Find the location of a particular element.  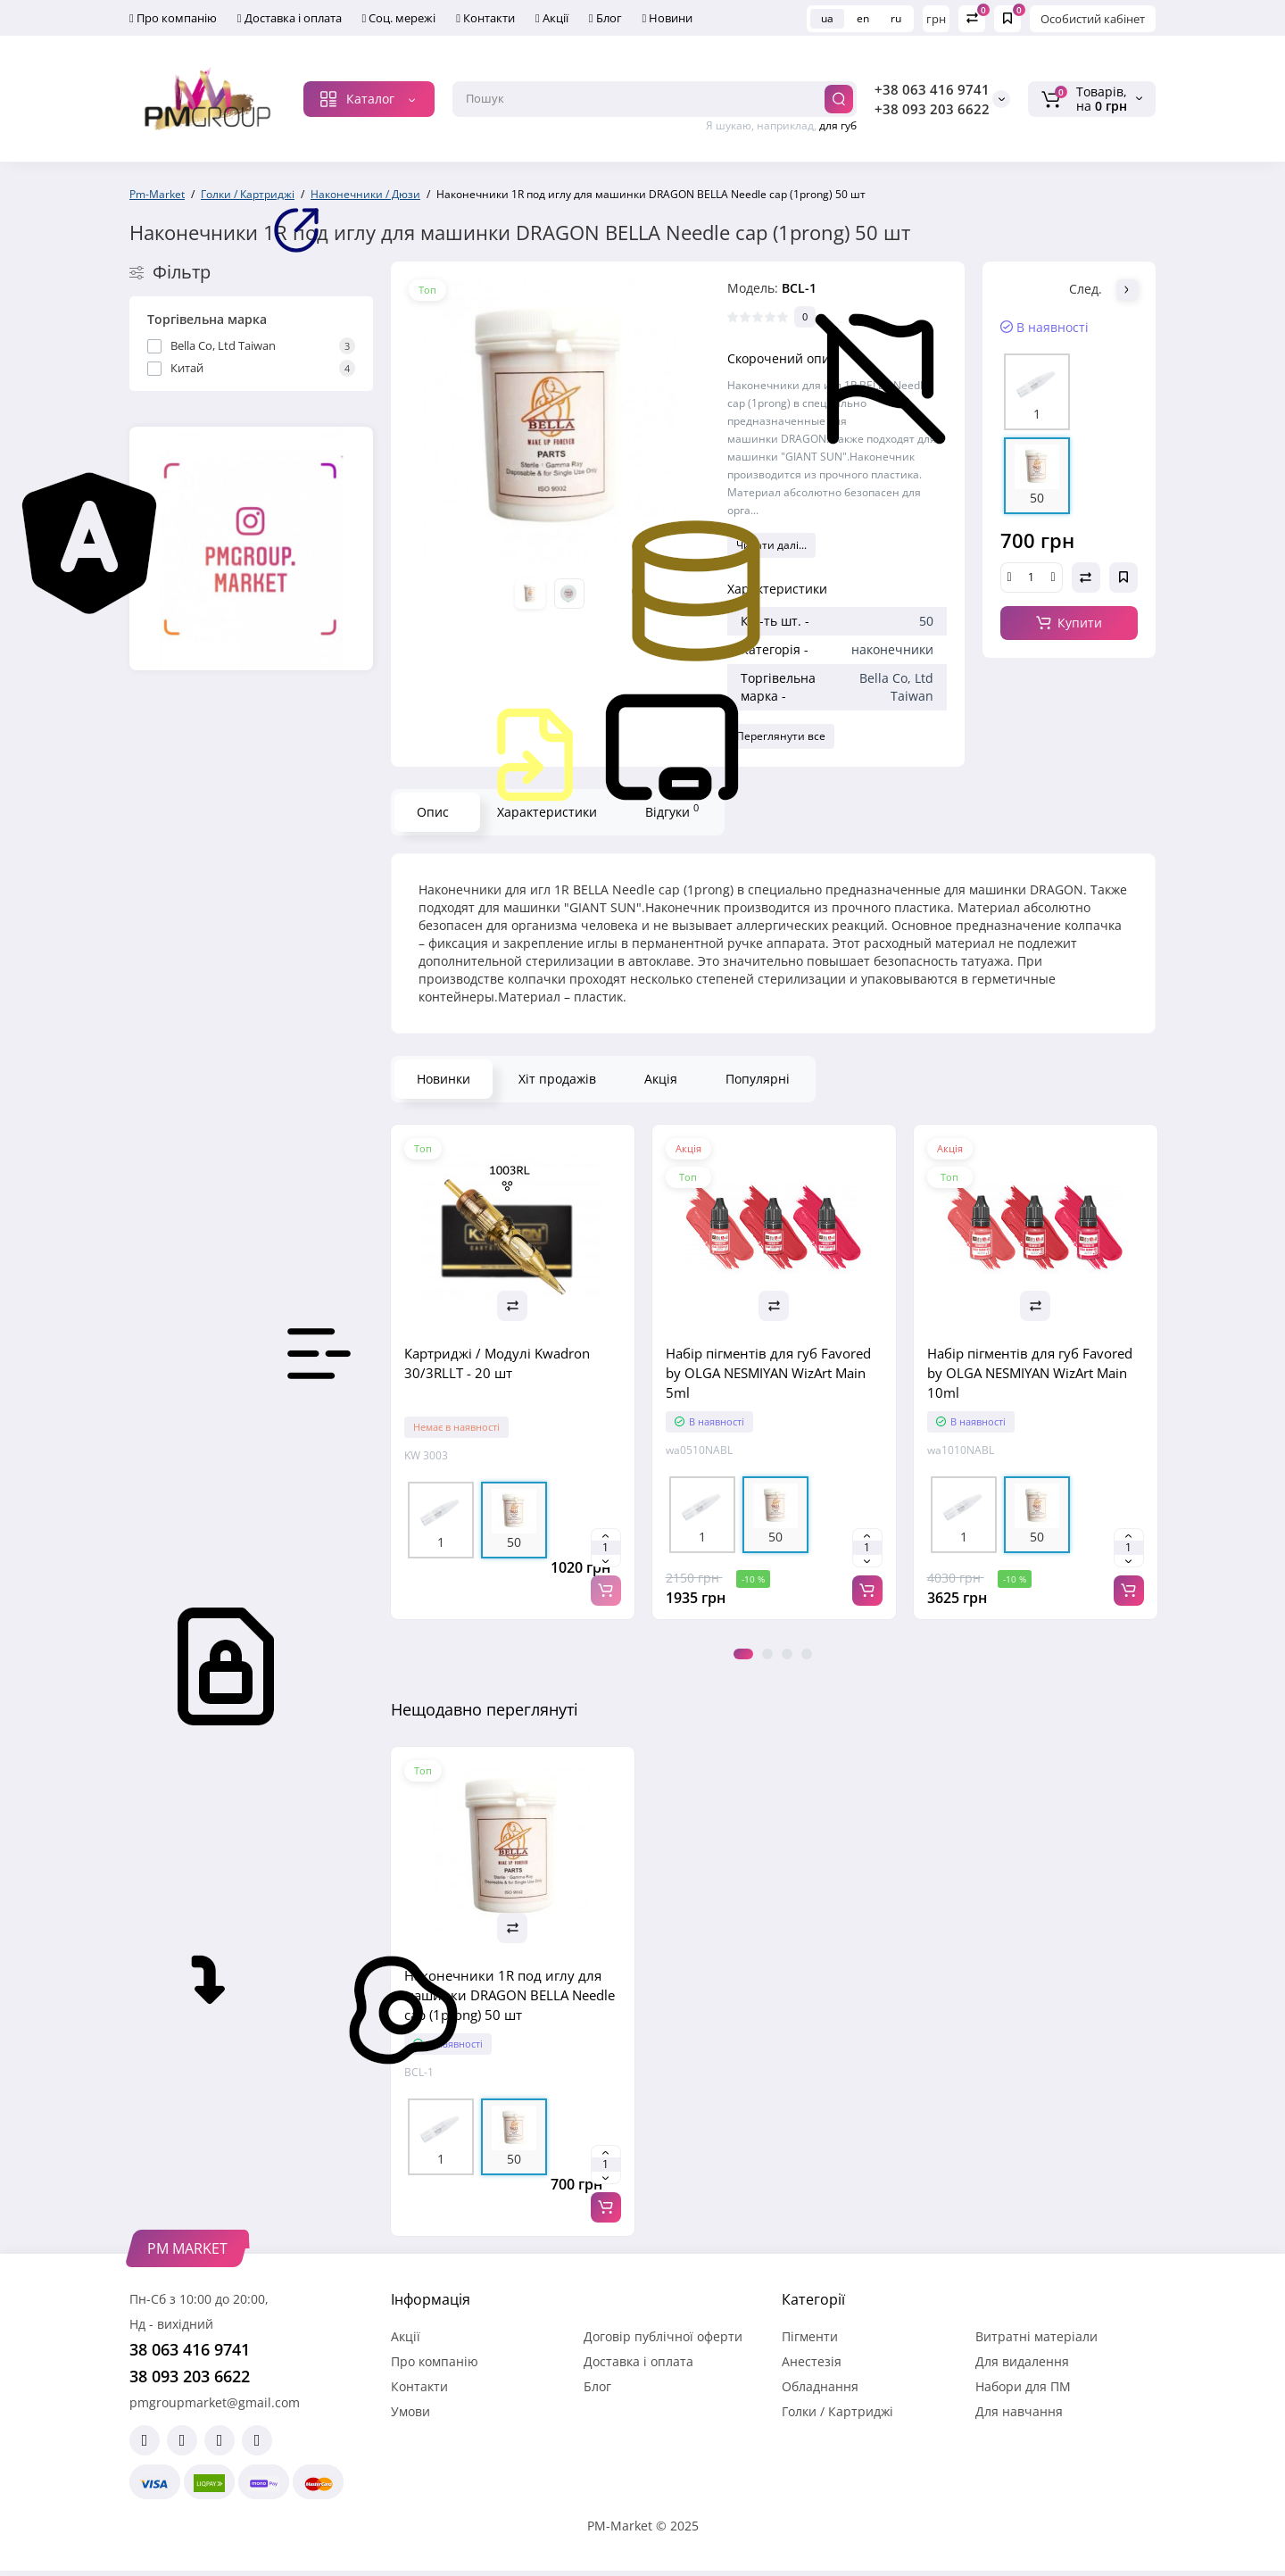

open whiteboard or presentation mode is located at coordinates (672, 747).